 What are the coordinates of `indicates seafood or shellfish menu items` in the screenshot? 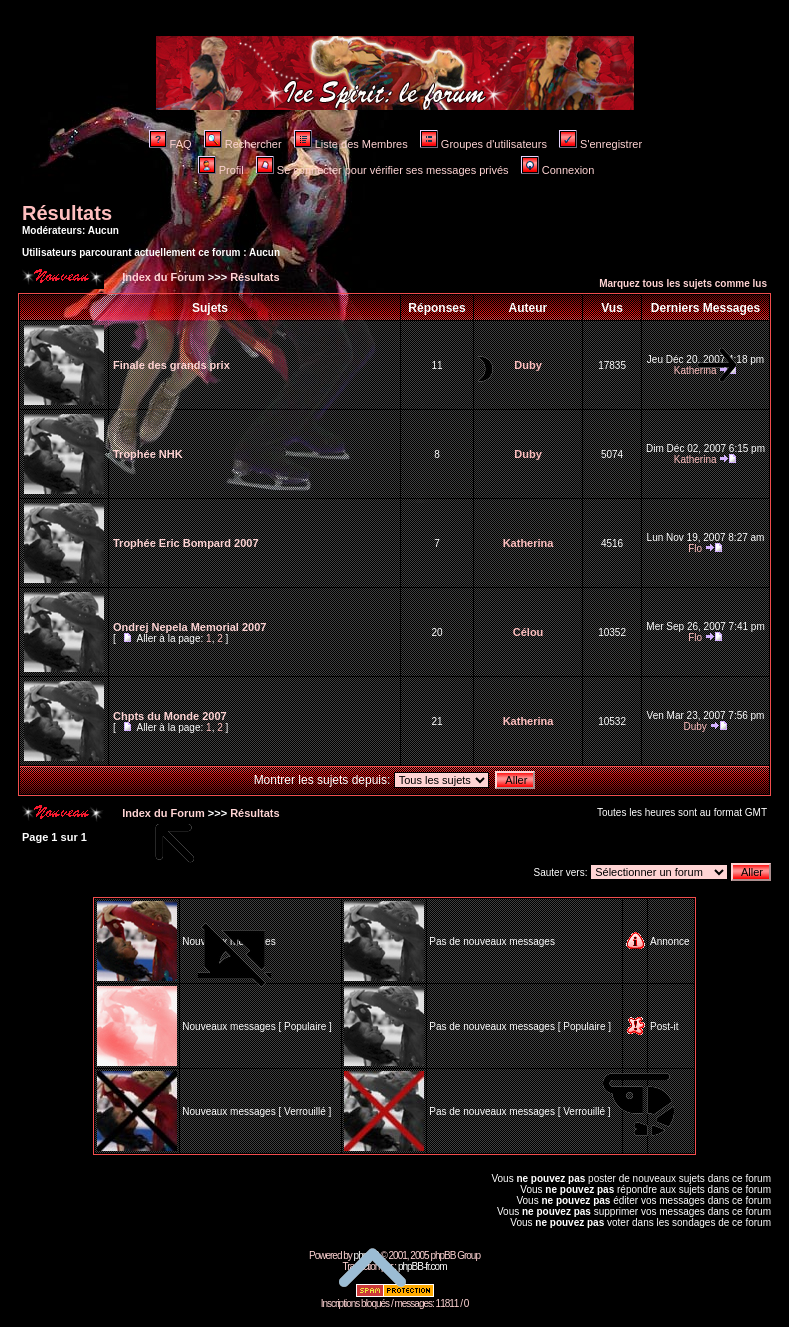 It's located at (638, 1104).